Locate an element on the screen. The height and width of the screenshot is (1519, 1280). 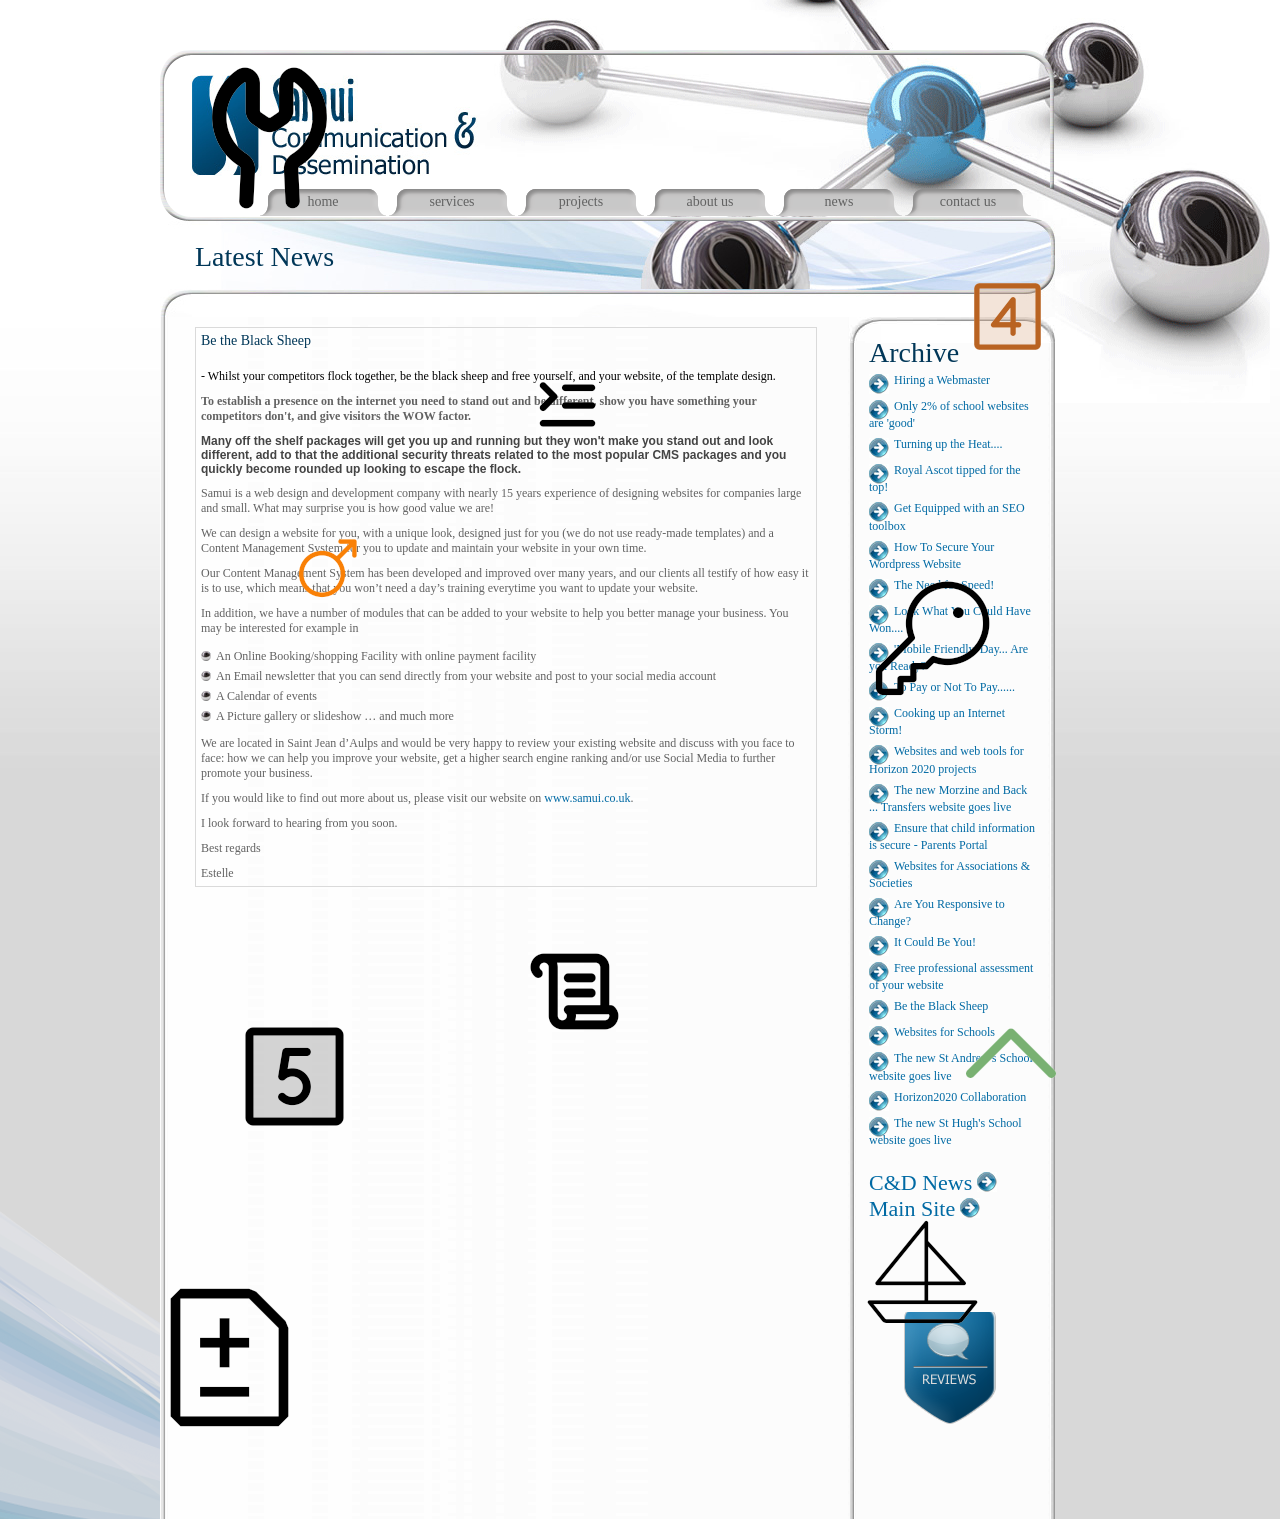
indicates male gender selection is located at coordinates (329, 567).